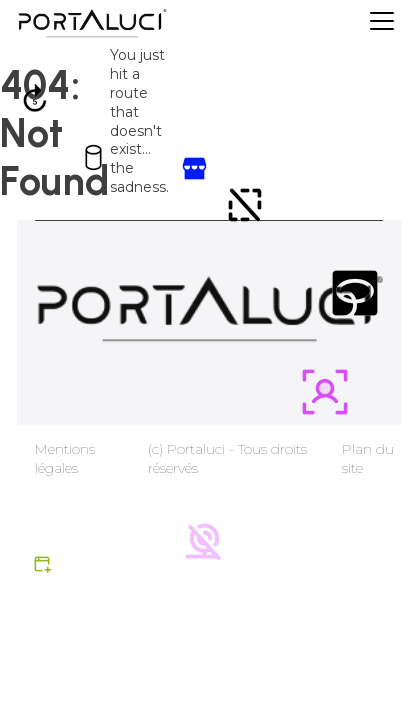 This screenshot has height=720, width=418. Describe the element at coordinates (35, 99) in the screenshot. I see `skip forward 5 seconds in media playback` at that location.